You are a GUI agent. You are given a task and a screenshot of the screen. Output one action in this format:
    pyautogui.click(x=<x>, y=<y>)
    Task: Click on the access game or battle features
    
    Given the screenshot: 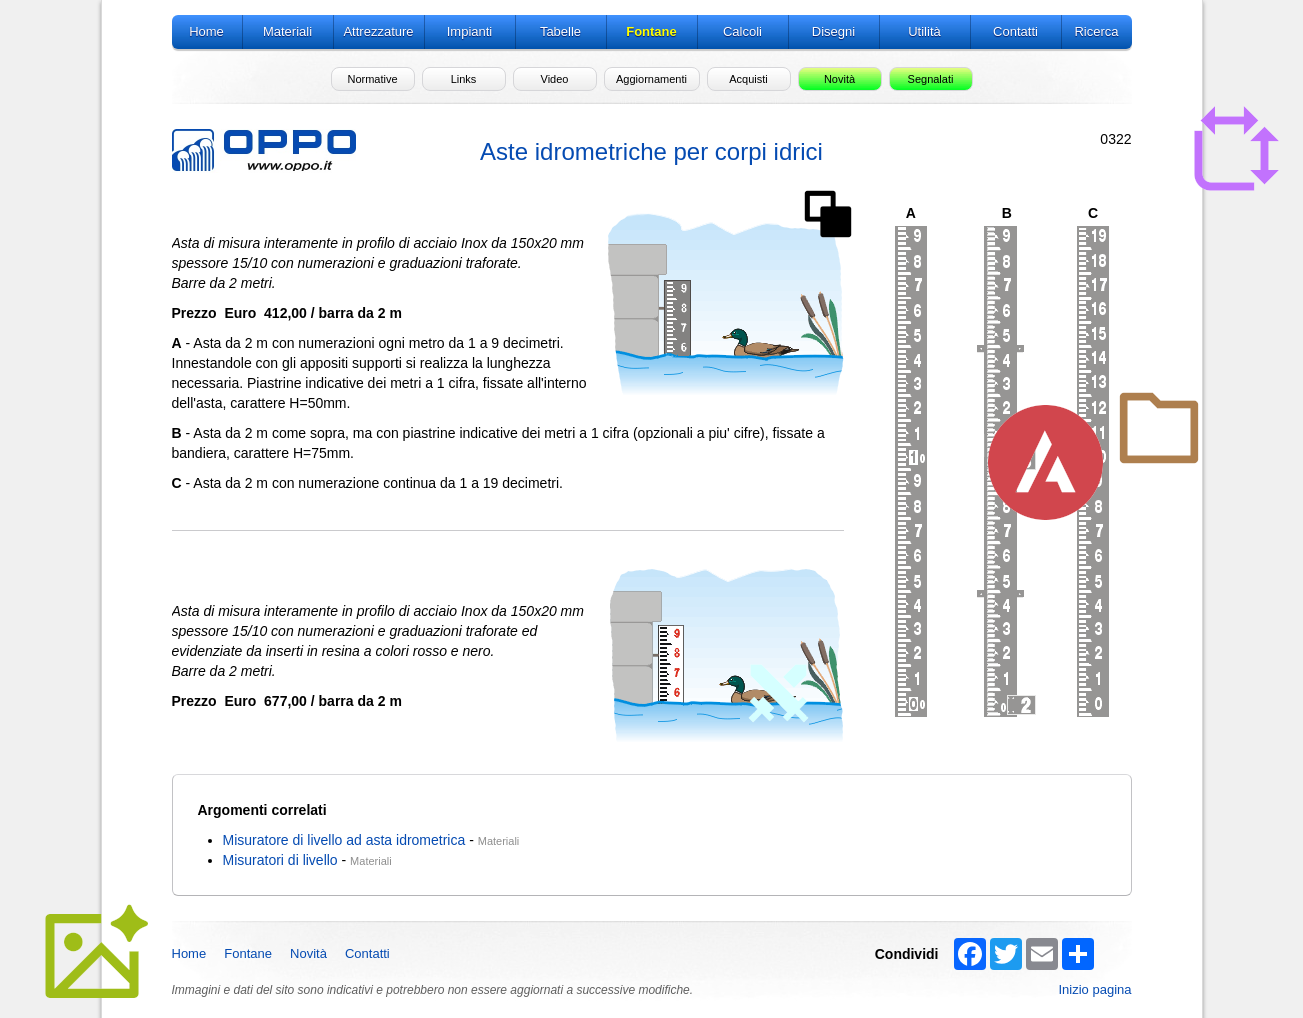 What is the action you would take?
    pyautogui.click(x=778, y=692)
    